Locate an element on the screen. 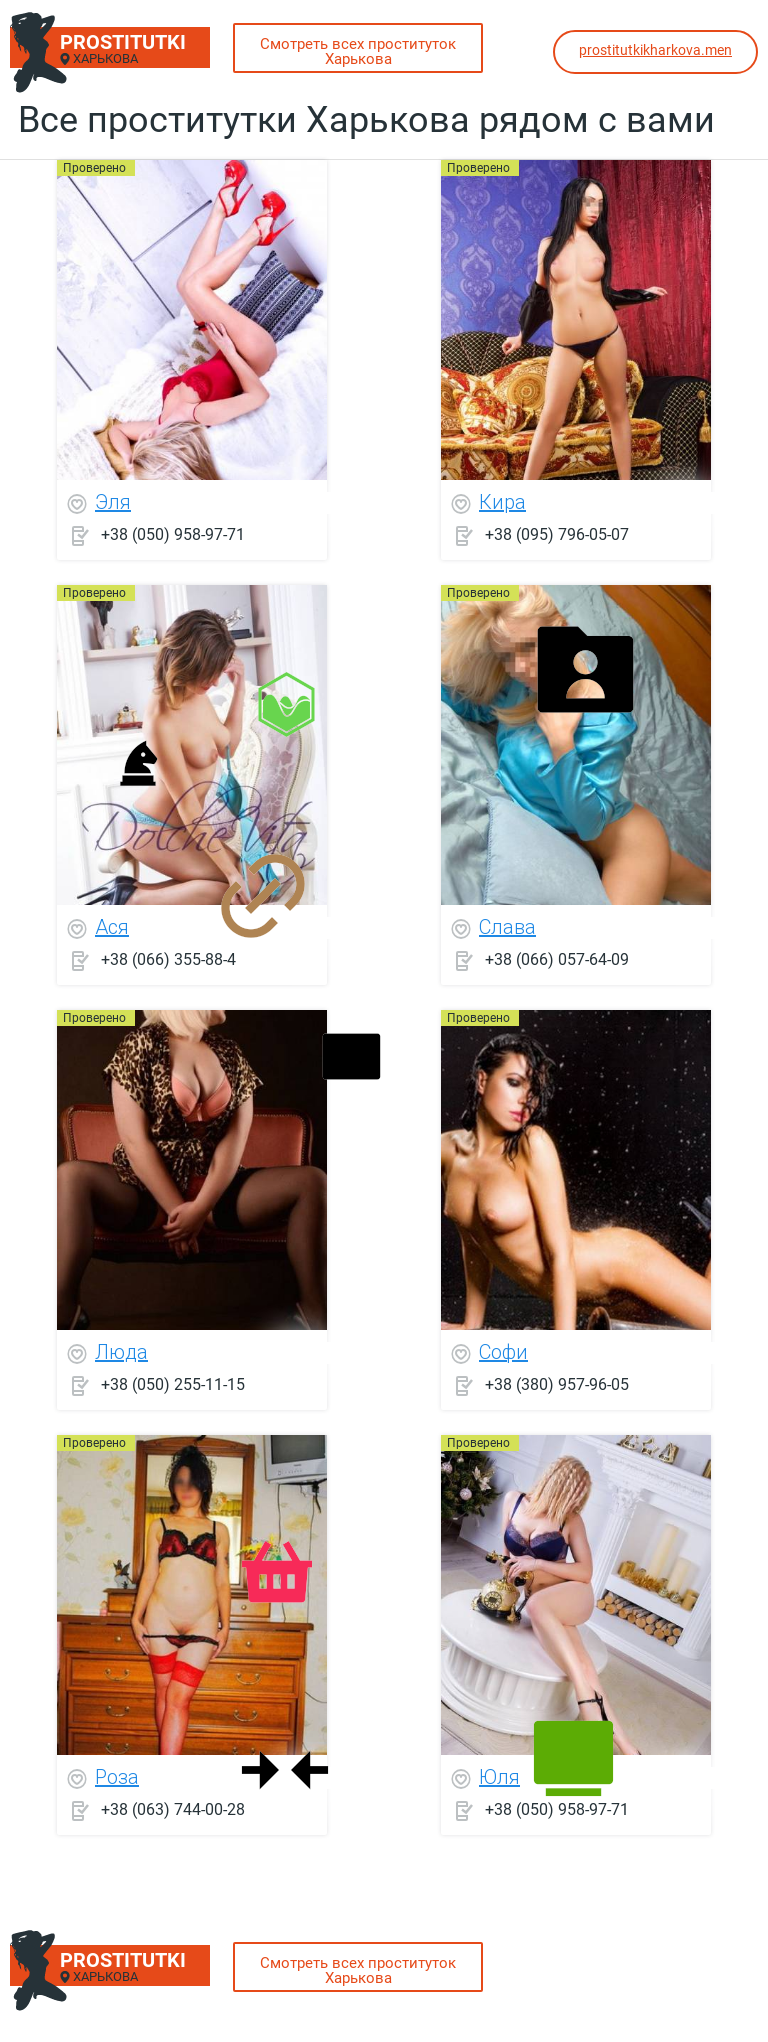 The width and height of the screenshot is (768, 2042). access your personal files folder is located at coordinates (585, 669).